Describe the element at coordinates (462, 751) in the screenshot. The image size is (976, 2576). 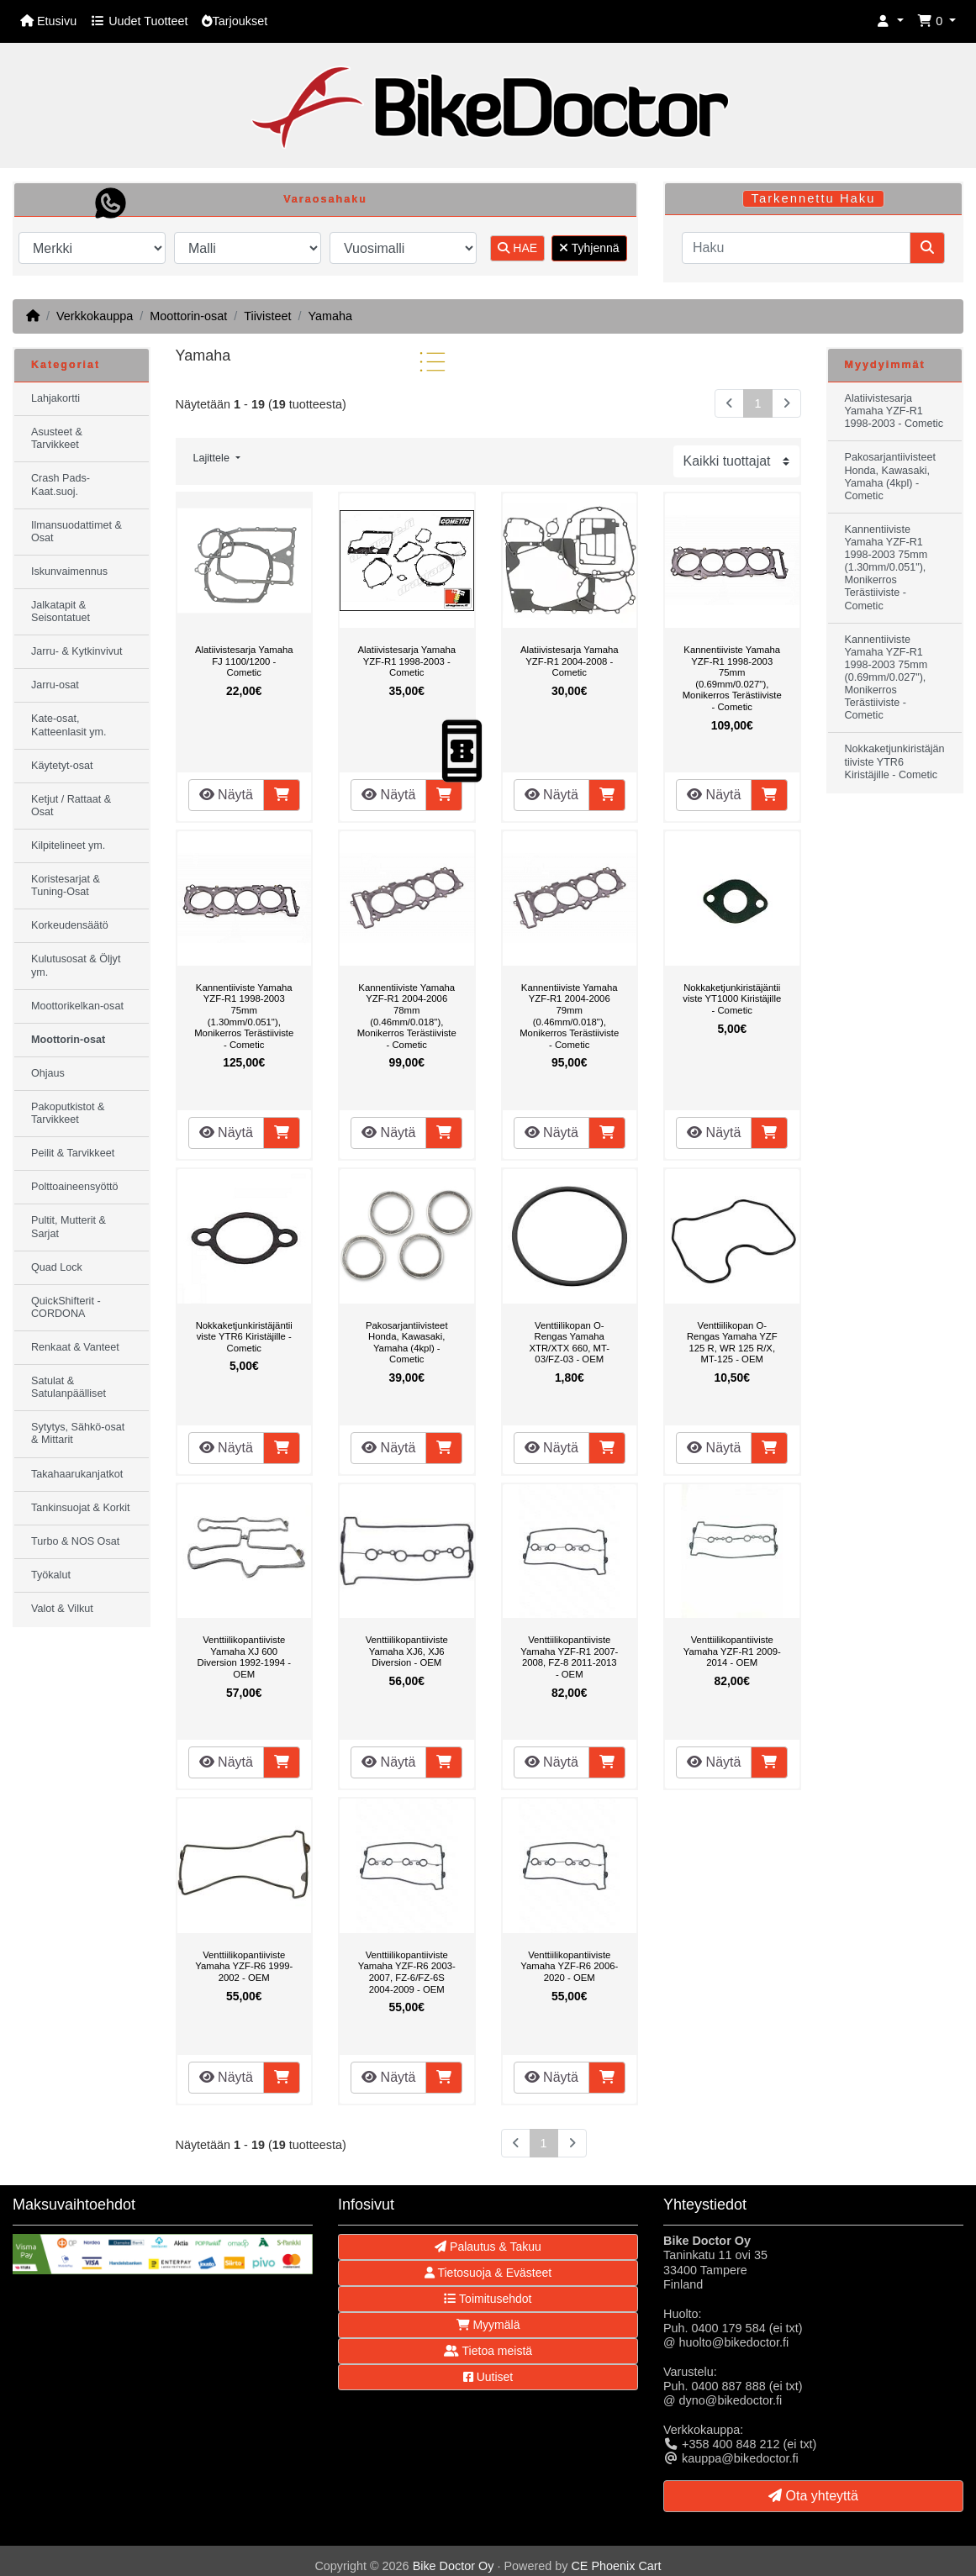
I see `book an appointment or reservation online` at that location.